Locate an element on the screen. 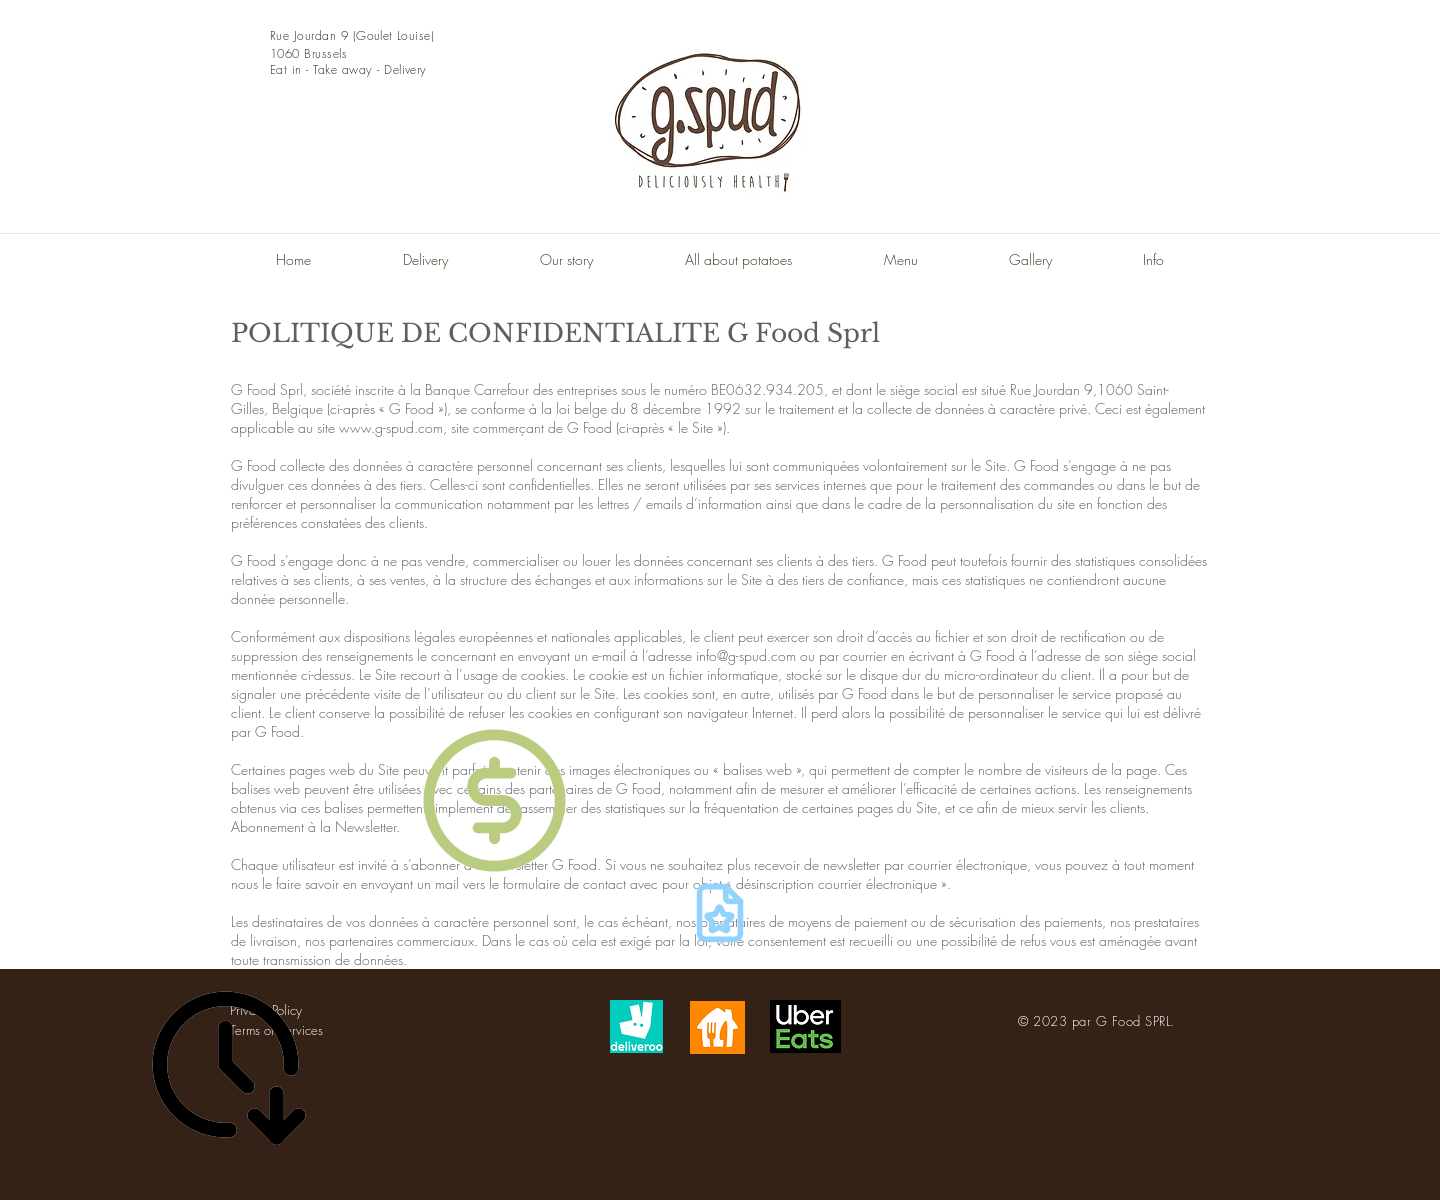 The height and width of the screenshot is (1200, 1440). mark a file as favorite is located at coordinates (720, 913).